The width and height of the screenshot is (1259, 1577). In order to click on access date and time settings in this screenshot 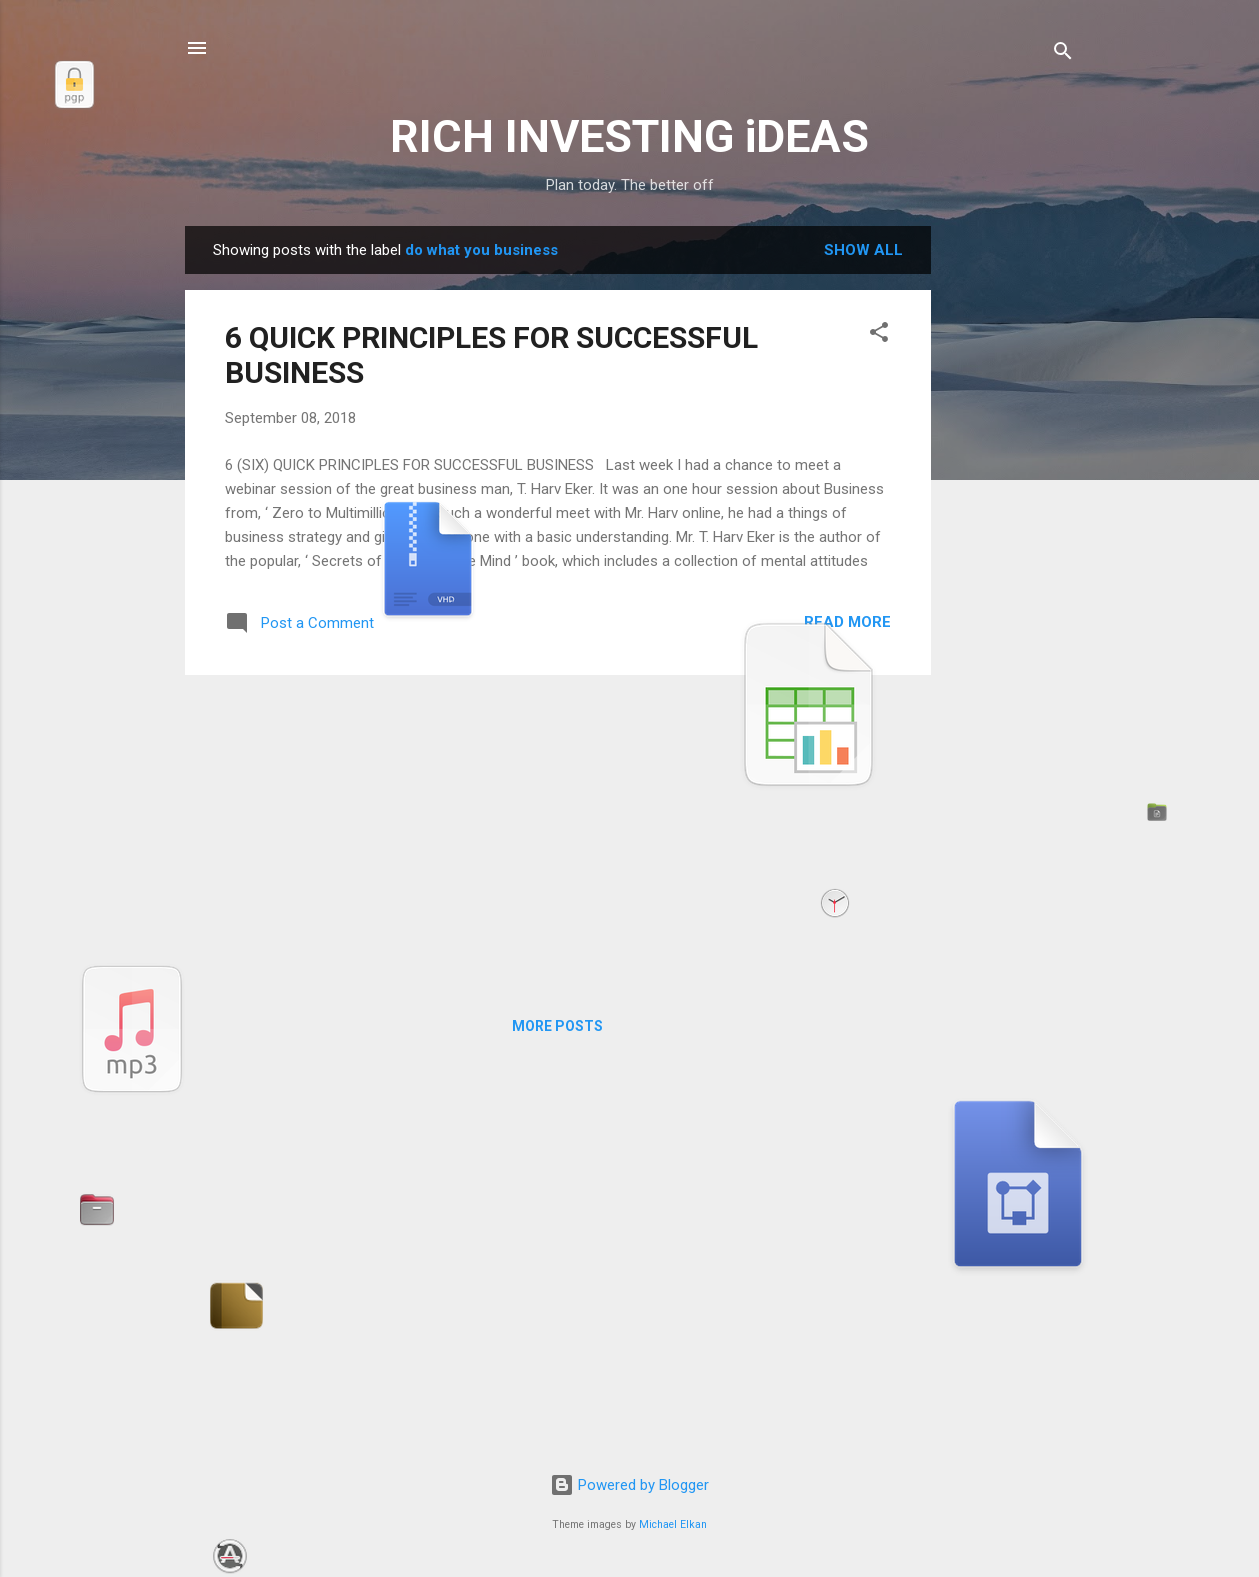, I will do `click(835, 903)`.